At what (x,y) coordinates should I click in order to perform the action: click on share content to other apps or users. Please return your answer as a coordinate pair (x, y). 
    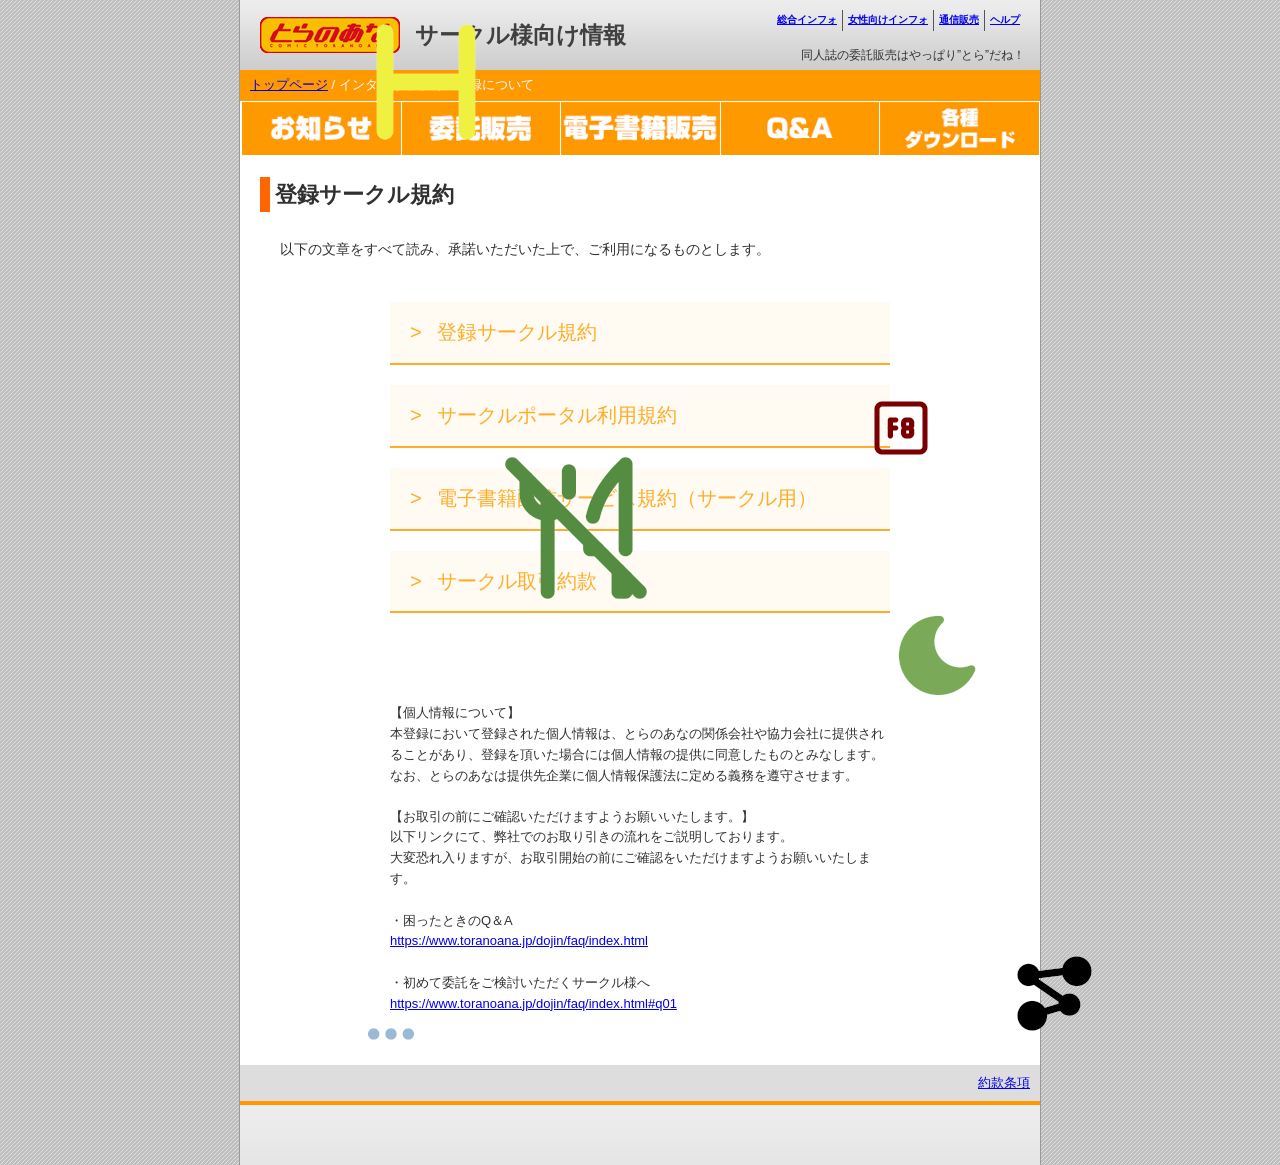
    Looking at the image, I should click on (1054, 993).